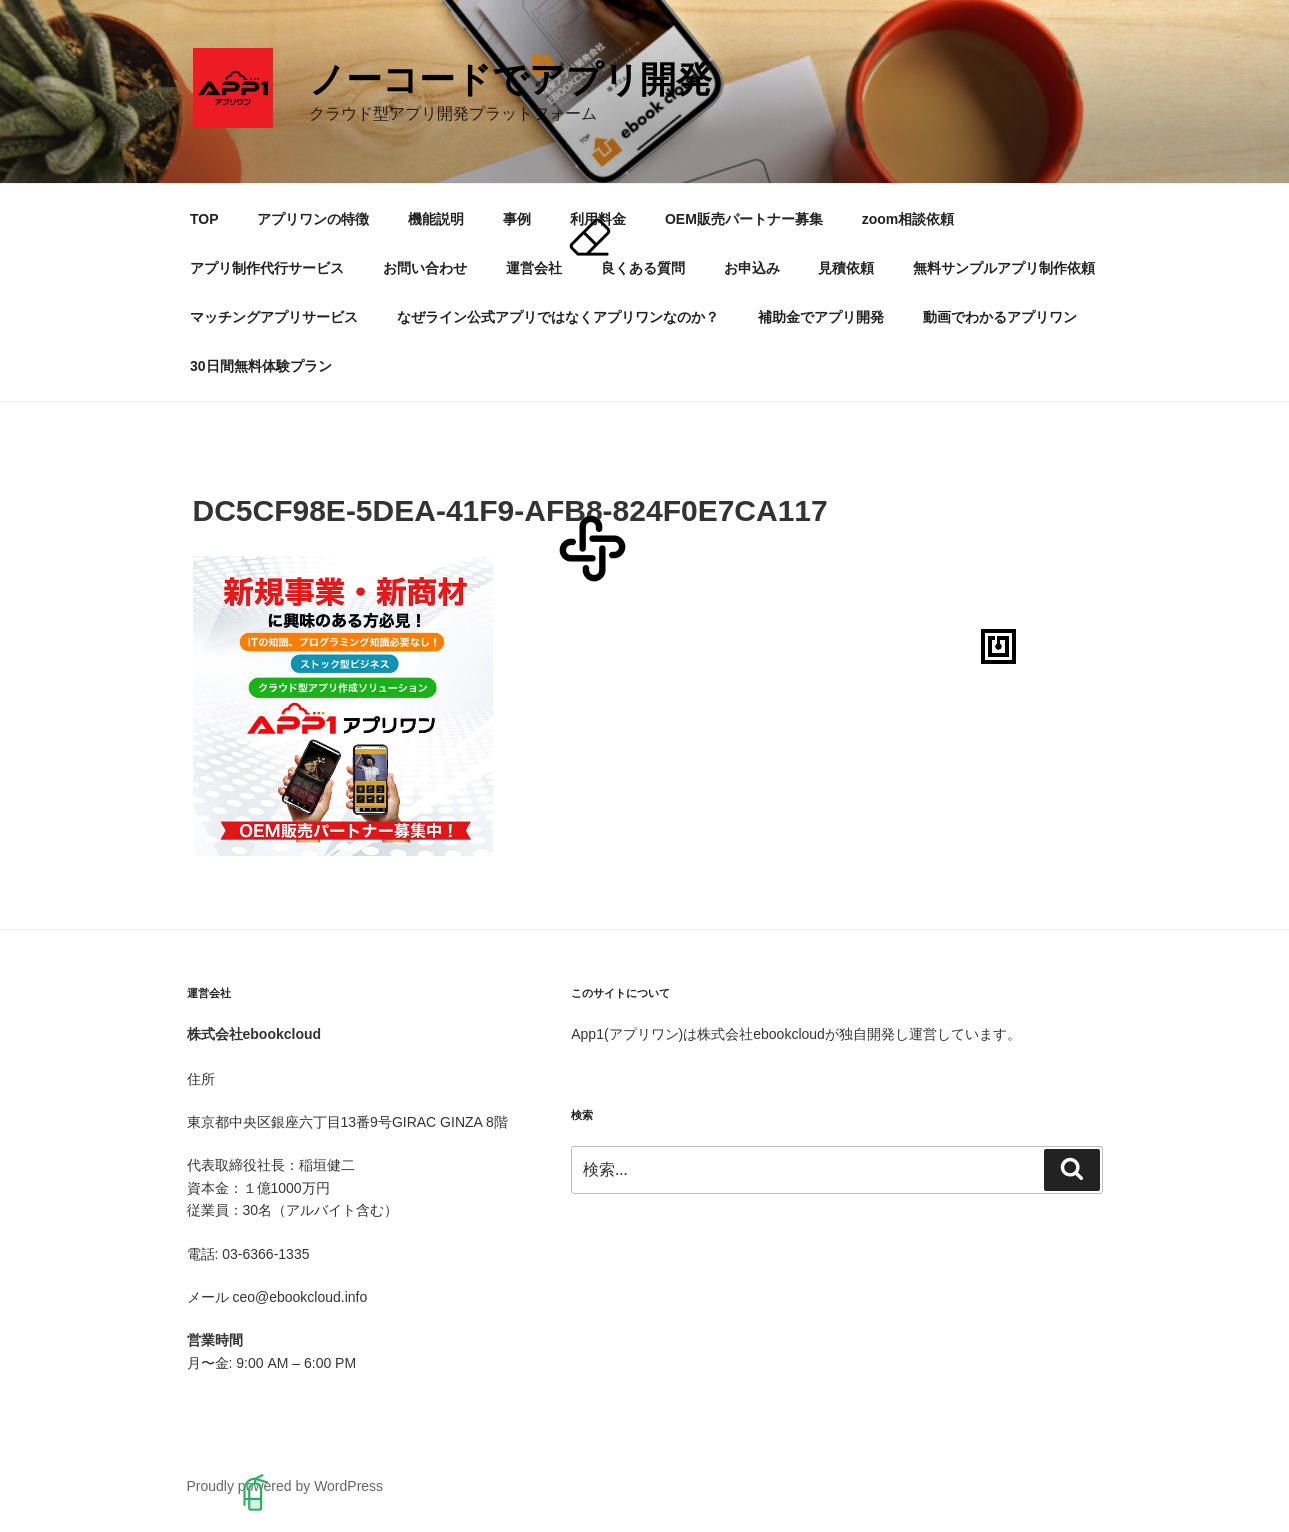 This screenshot has width=1289, height=1532. I want to click on access fire safety information, so click(254, 1493).